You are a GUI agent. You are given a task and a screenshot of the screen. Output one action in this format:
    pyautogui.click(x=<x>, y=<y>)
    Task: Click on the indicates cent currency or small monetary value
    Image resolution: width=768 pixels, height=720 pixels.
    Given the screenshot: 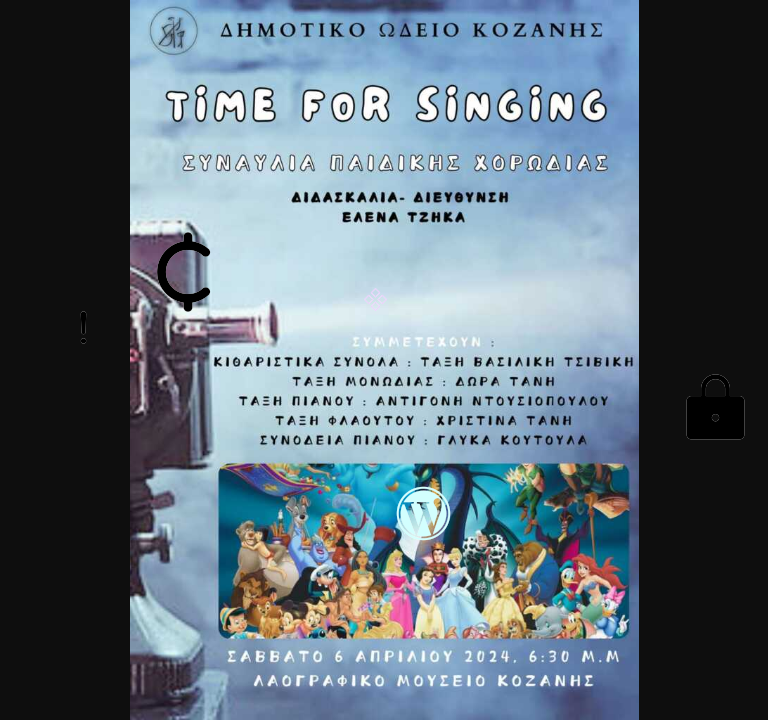 What is the action you would take?
    pyautogui.click(x=188, y=272)
    